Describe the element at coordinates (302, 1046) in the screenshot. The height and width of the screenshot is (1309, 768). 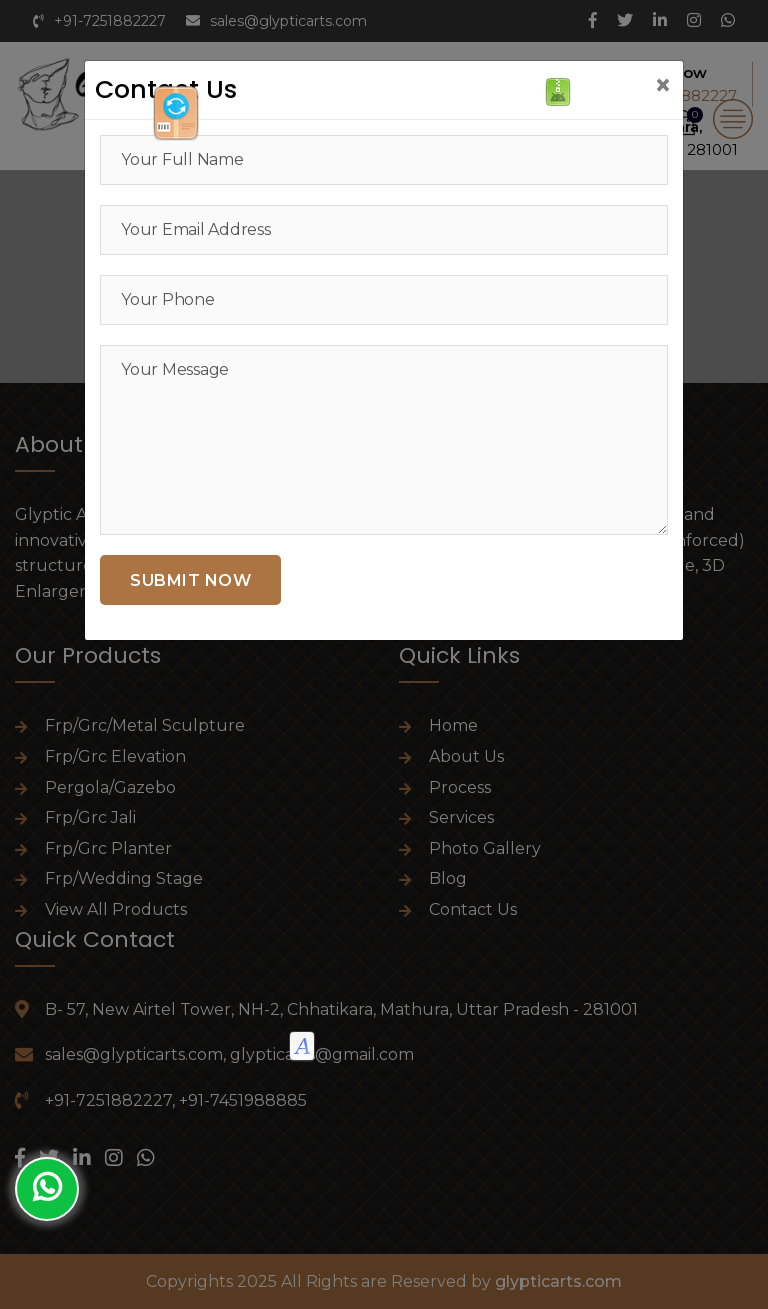
I see `an OpenType font file` at that location.